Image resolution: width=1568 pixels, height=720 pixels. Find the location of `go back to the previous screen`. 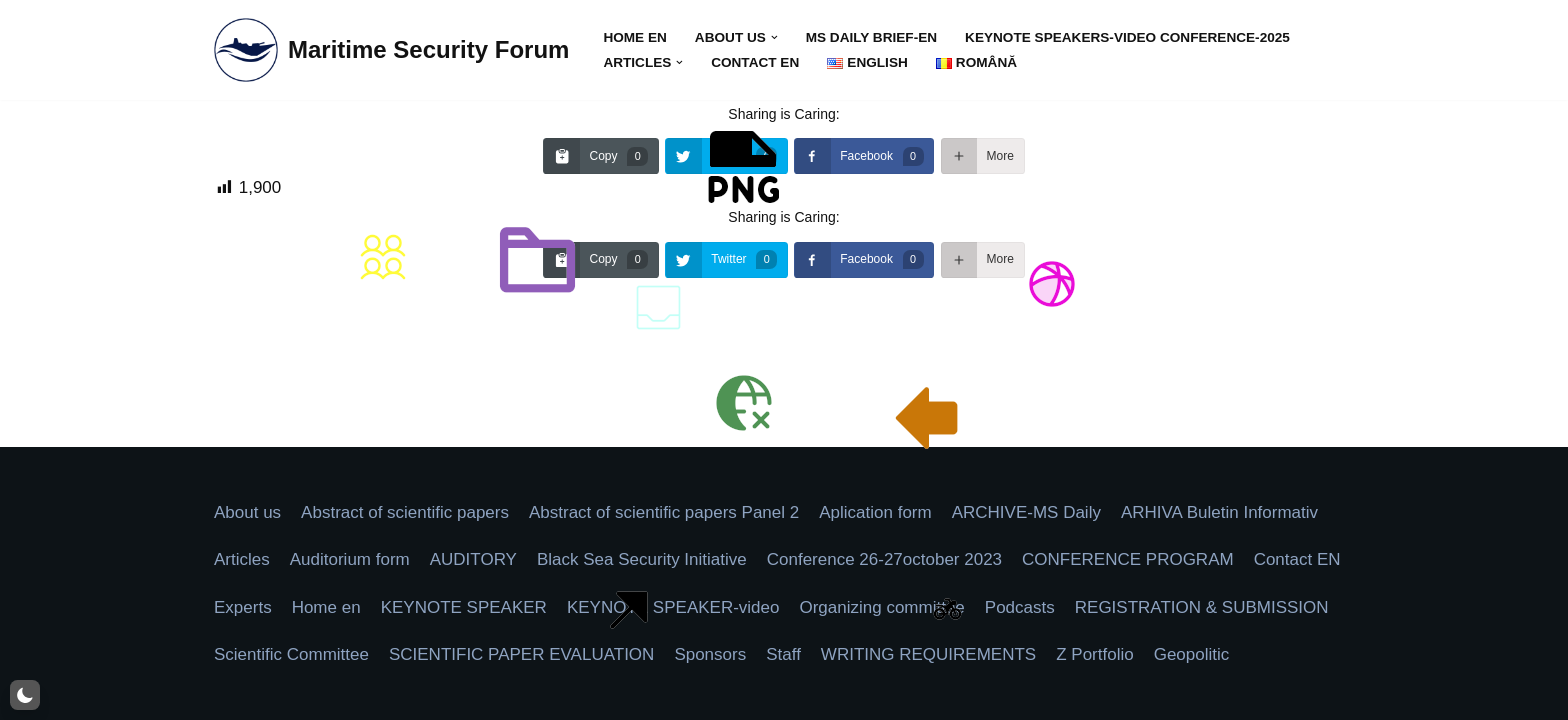

go back to the previous screen is located at coordinates (929, 418).